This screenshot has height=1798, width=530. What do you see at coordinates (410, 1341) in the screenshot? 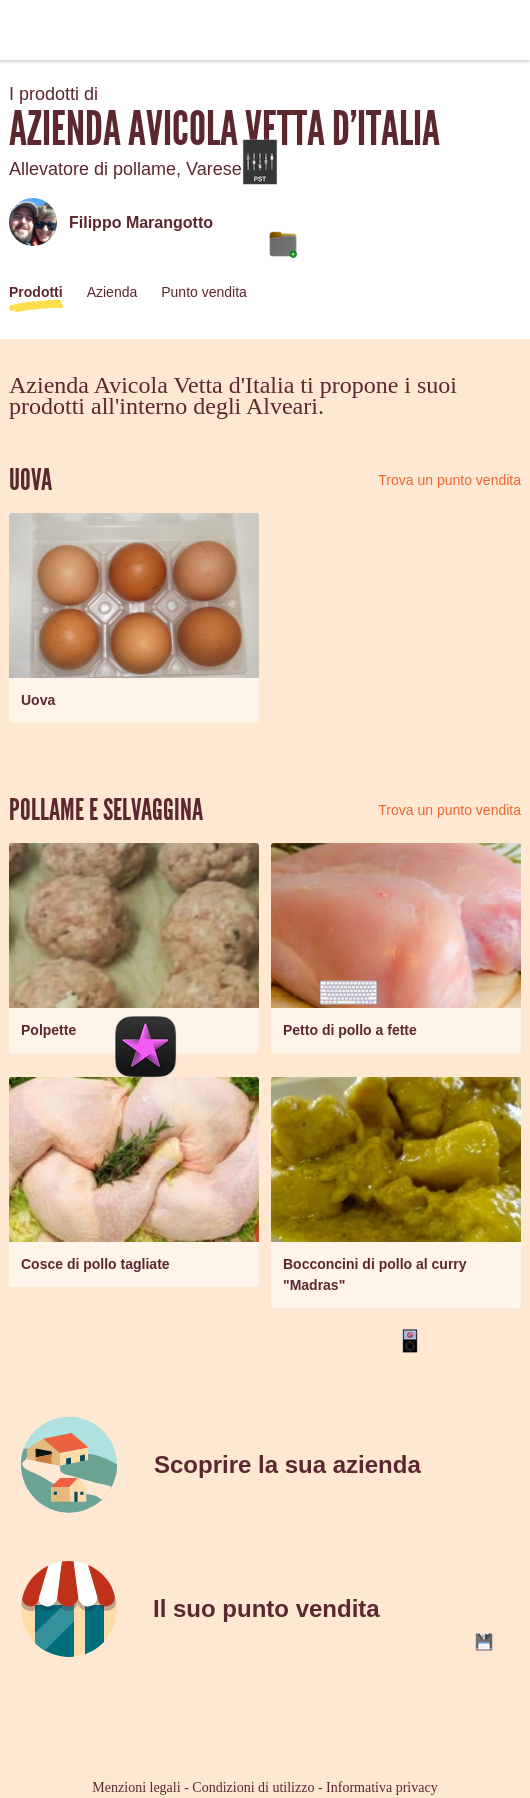
I see `iPod device not connected or unavailable` at bounding box center [410, 1341].